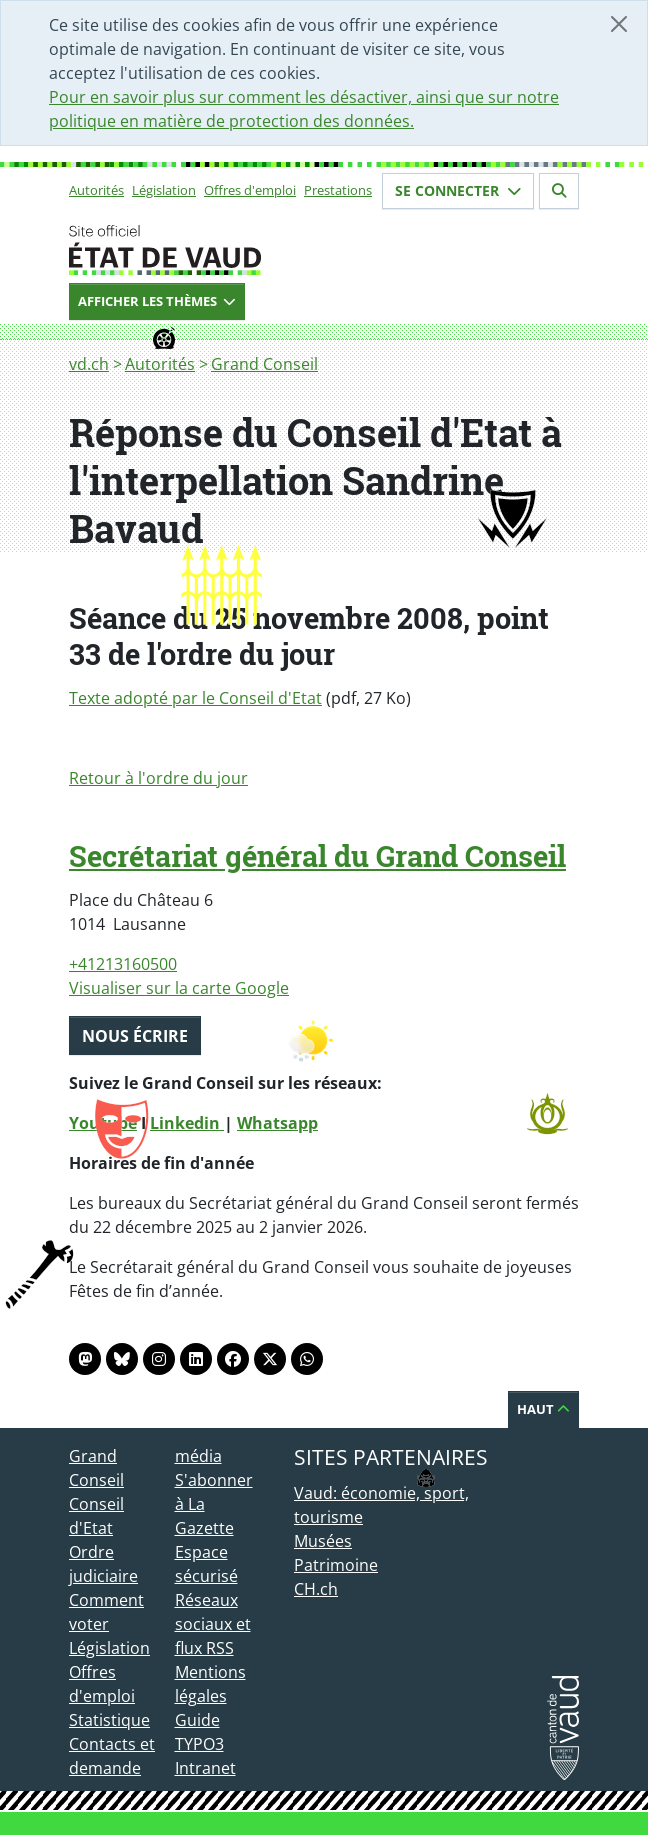 The image size is (648, 1835). I want to click on report a flat tire or vehicle issue, so click(164, 338).